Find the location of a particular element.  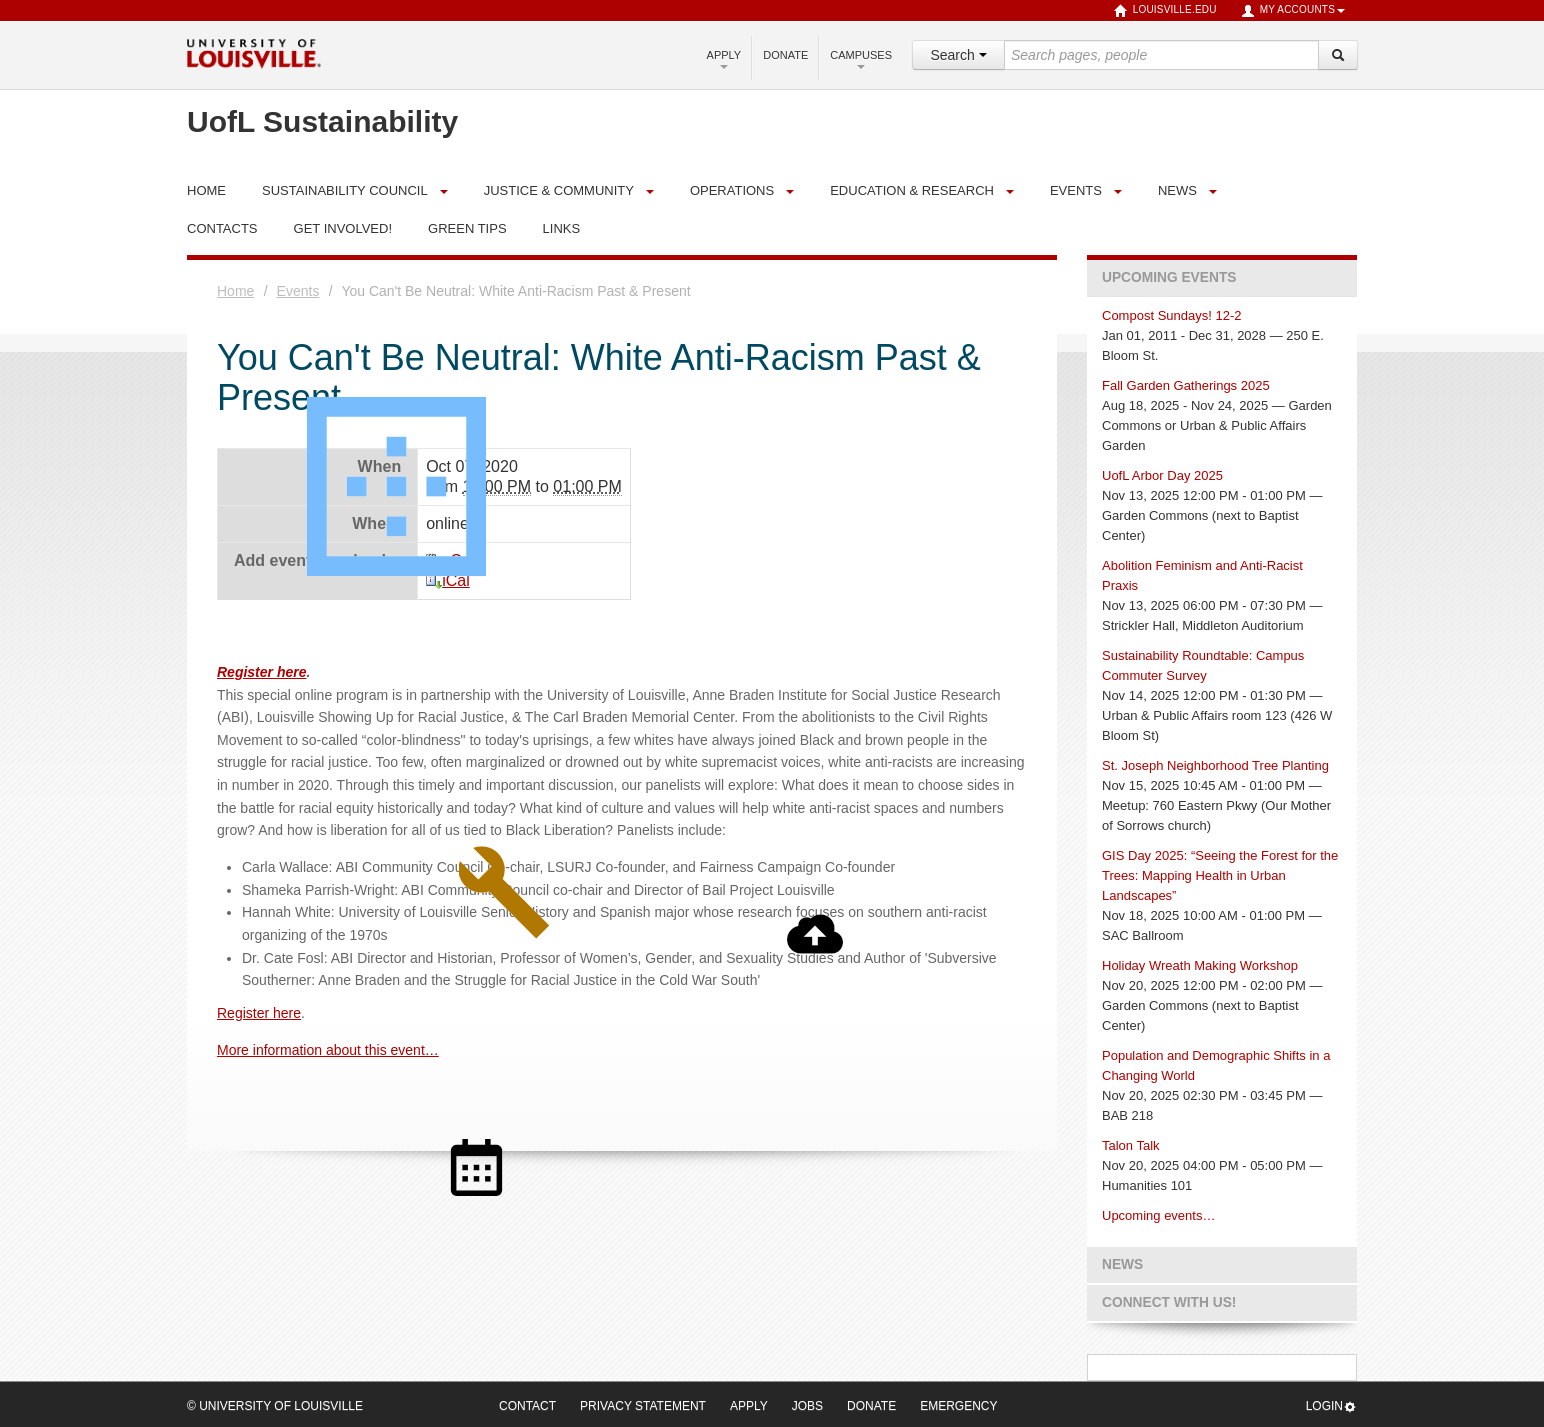

access settings or configuration options is located at coordinates (505, 892).